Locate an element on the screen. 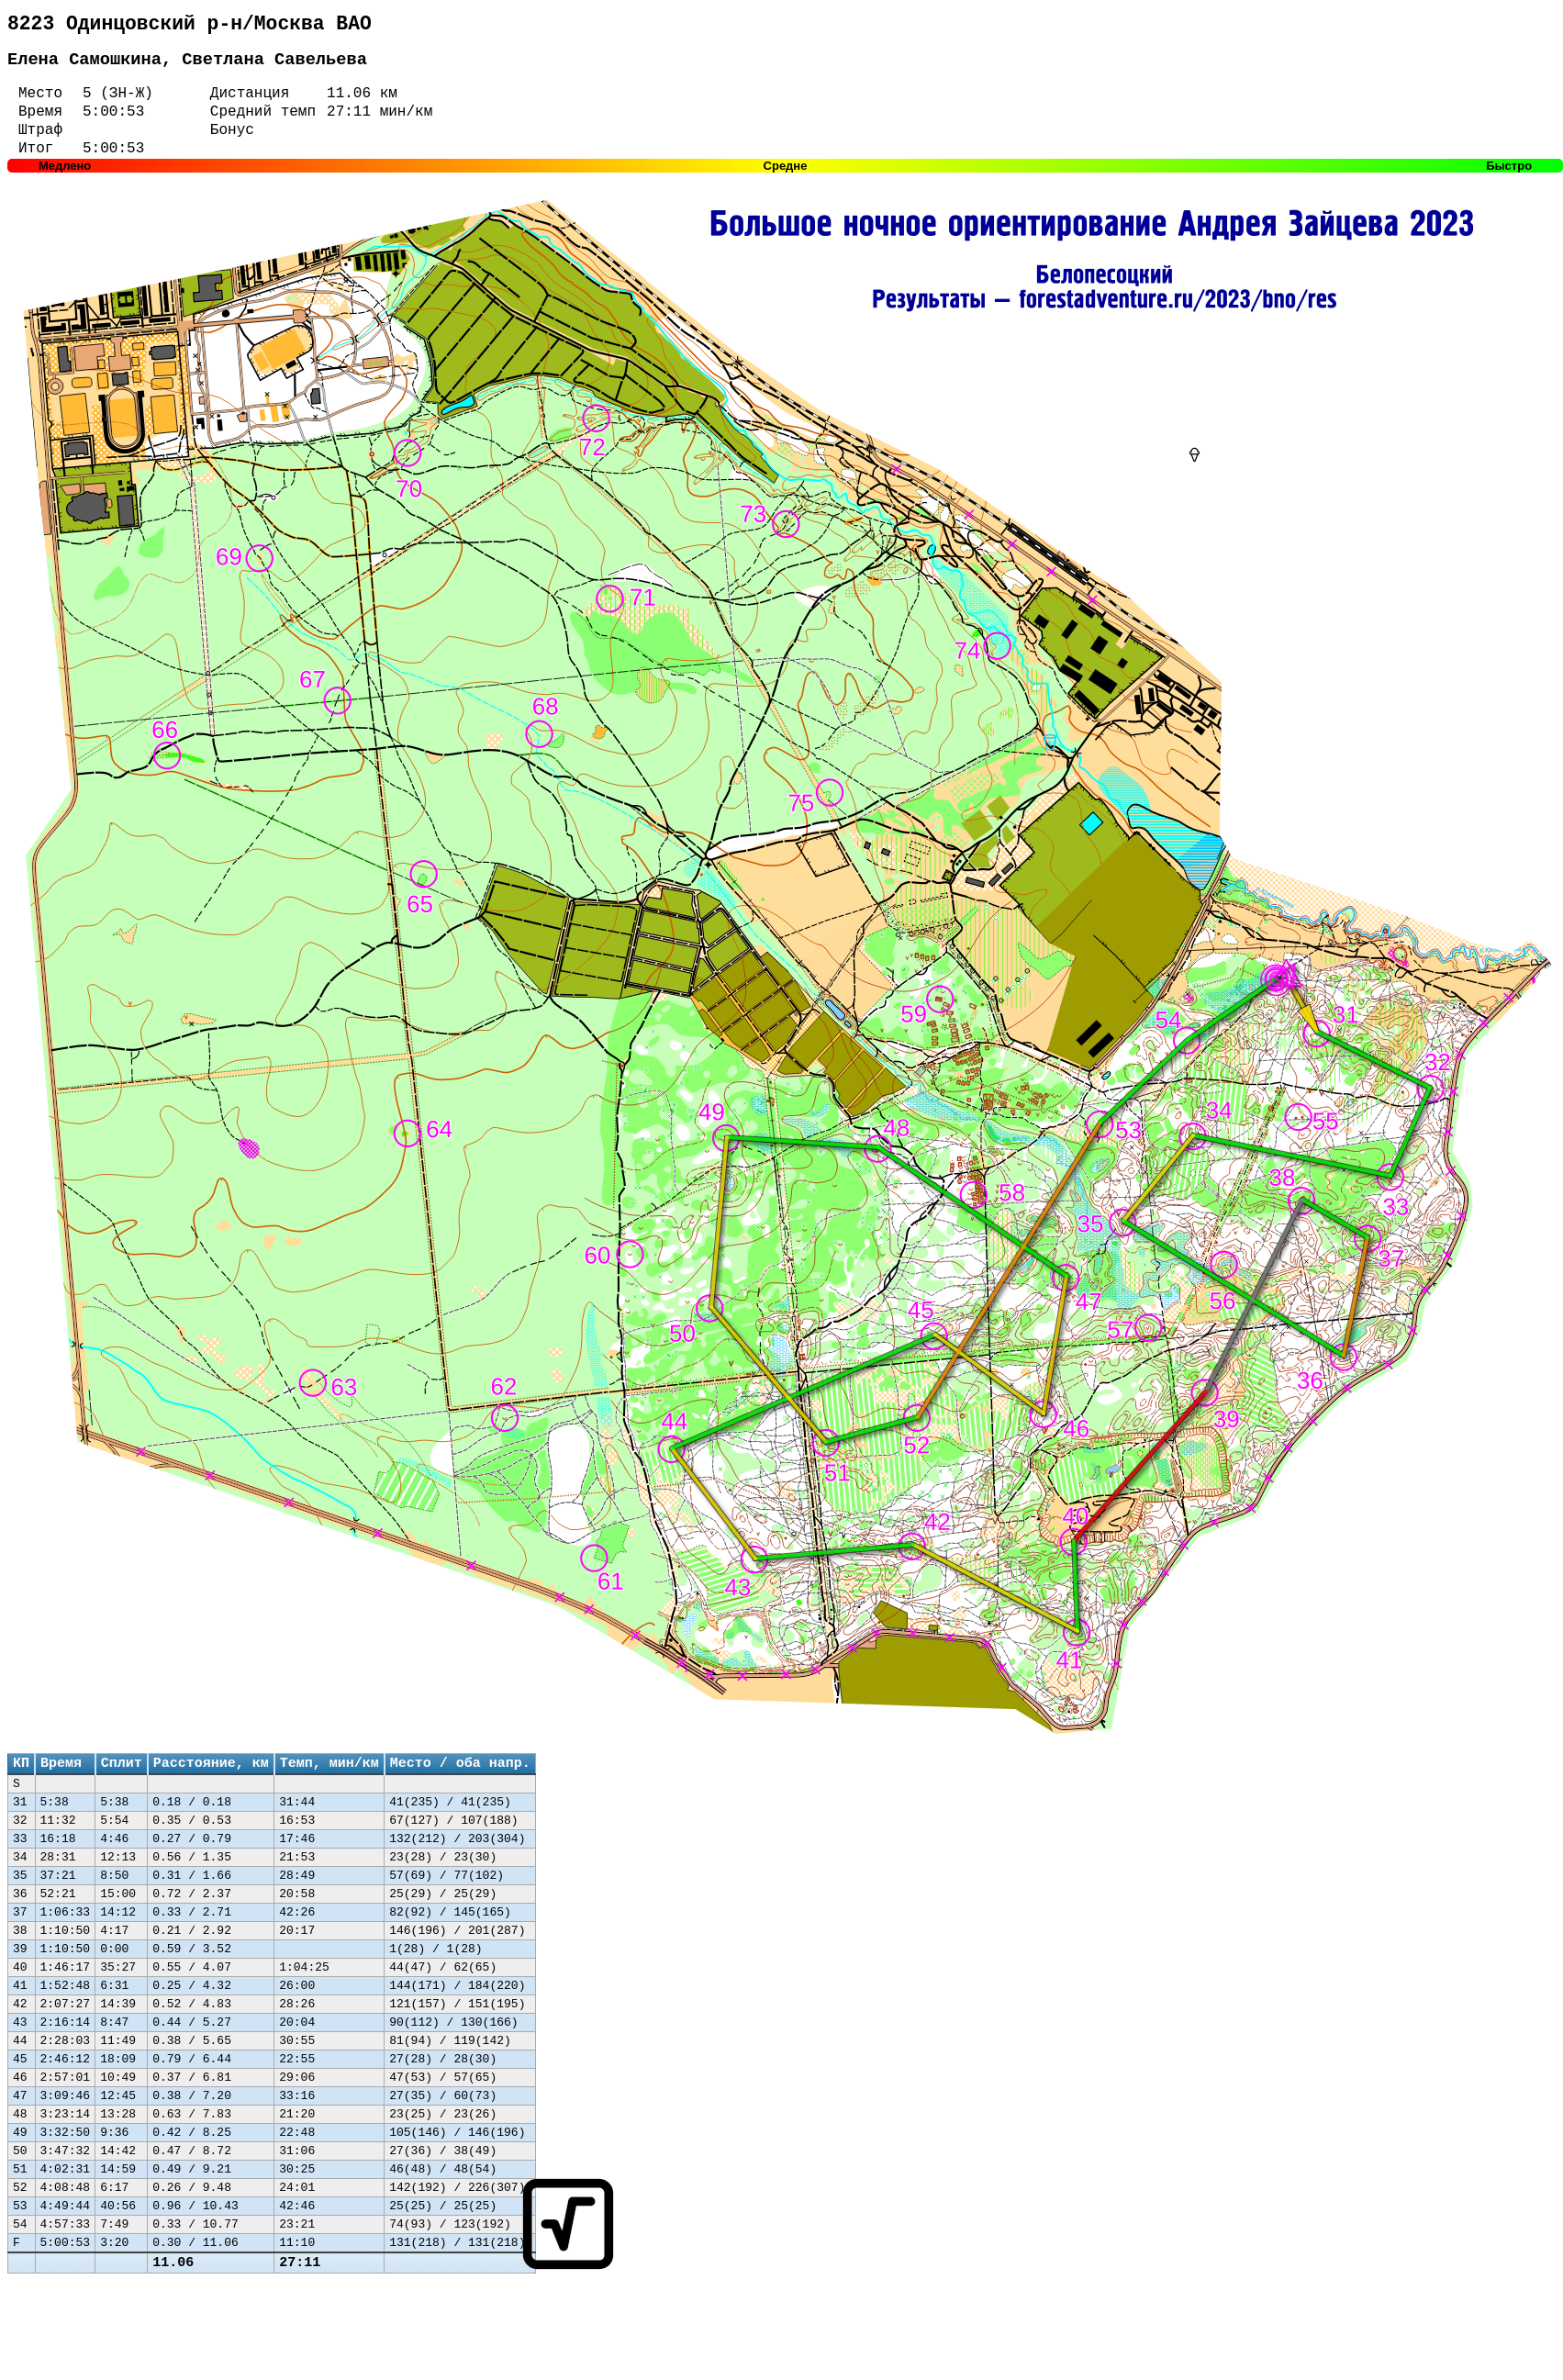  access square root calculator function is located at coordinates (568, 2224).